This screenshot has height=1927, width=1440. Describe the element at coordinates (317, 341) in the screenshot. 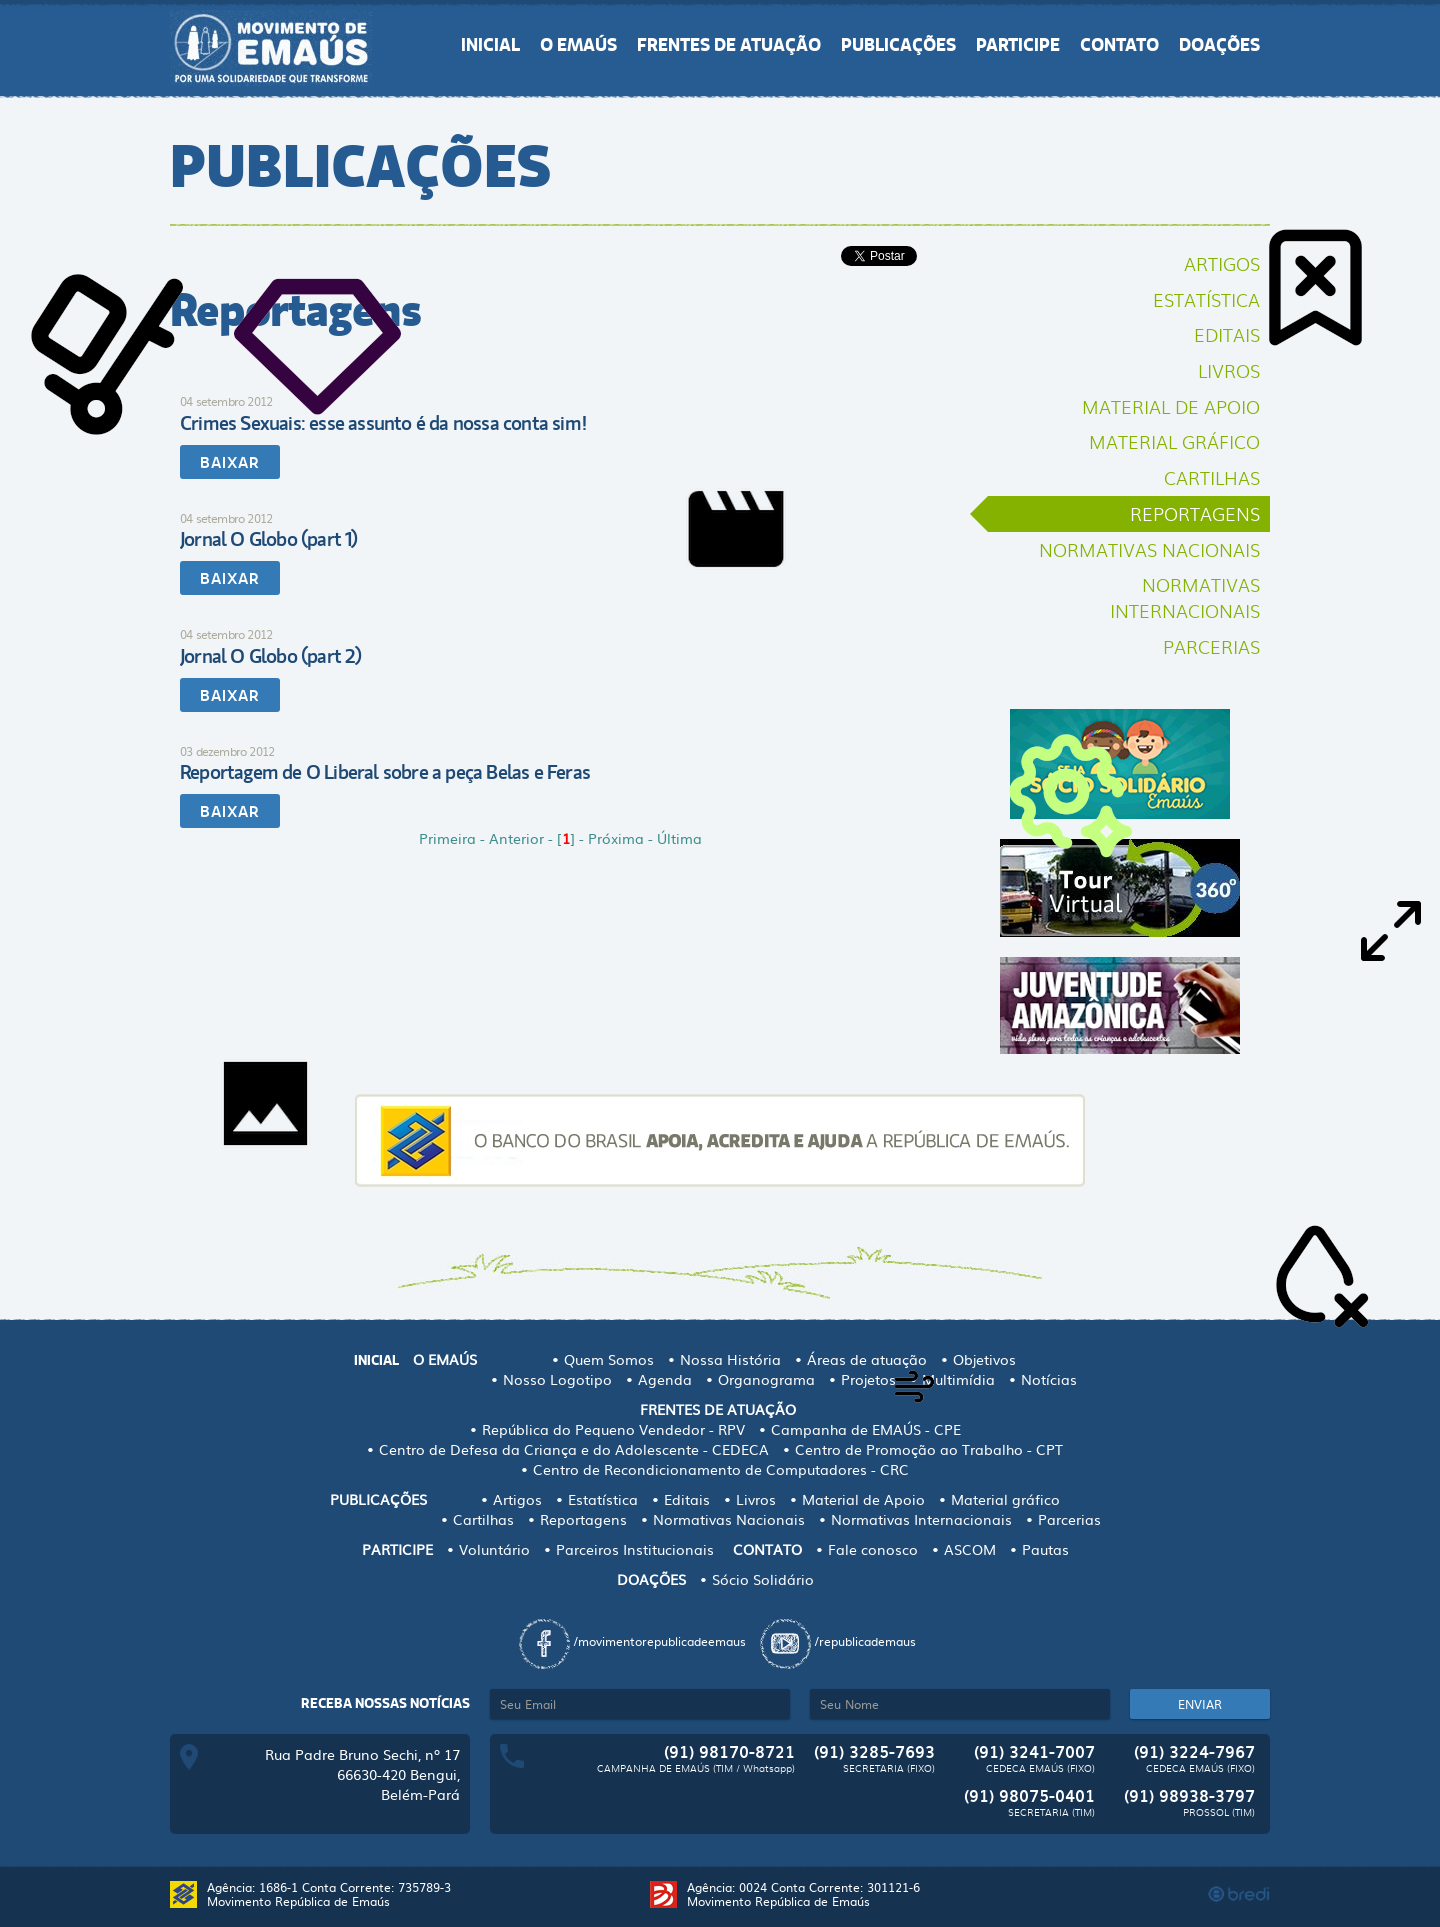

I see `indicates Ruby programming language` at that location.